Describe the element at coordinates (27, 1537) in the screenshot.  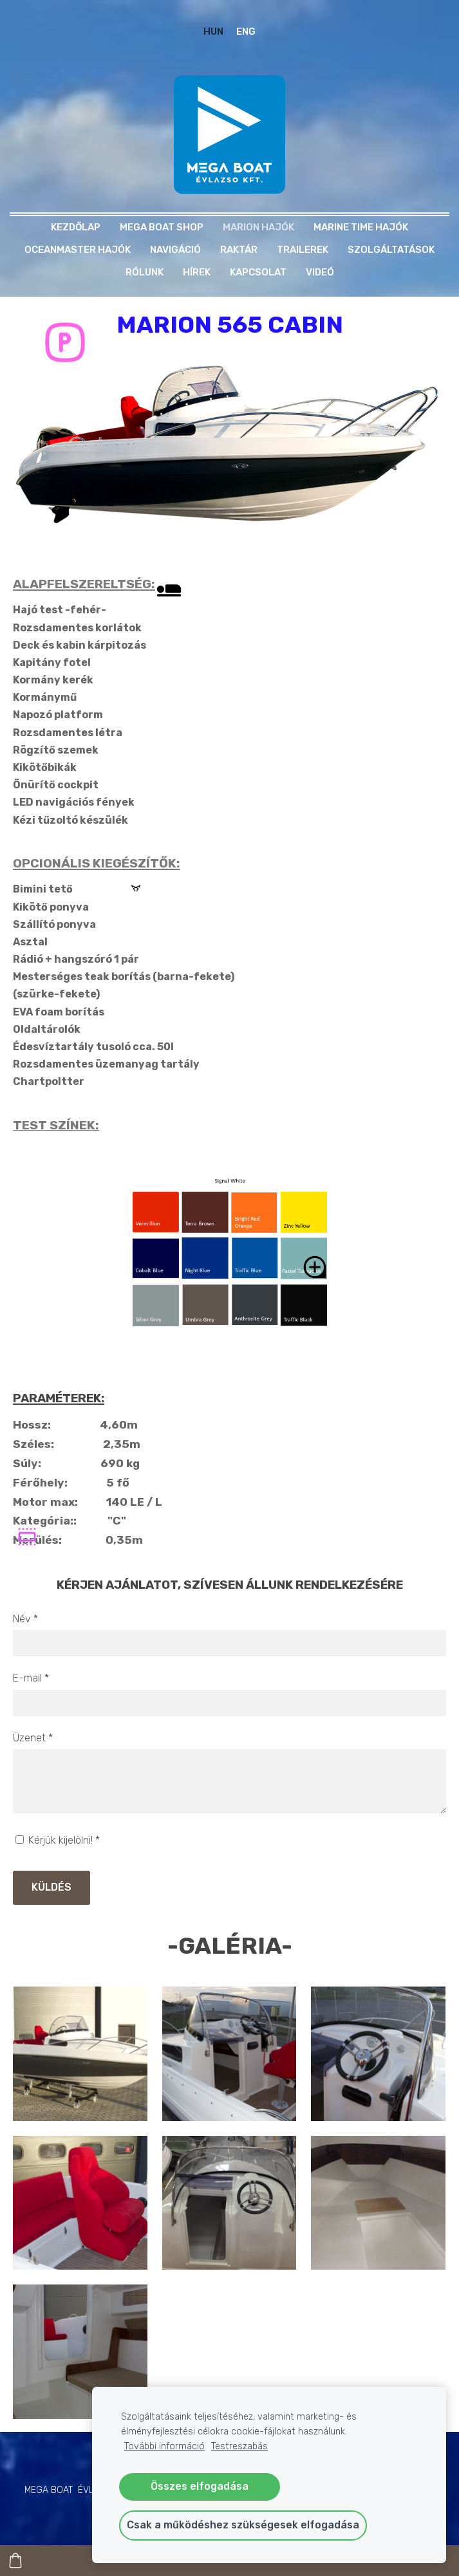
I see `insert a content section or block` at that location.